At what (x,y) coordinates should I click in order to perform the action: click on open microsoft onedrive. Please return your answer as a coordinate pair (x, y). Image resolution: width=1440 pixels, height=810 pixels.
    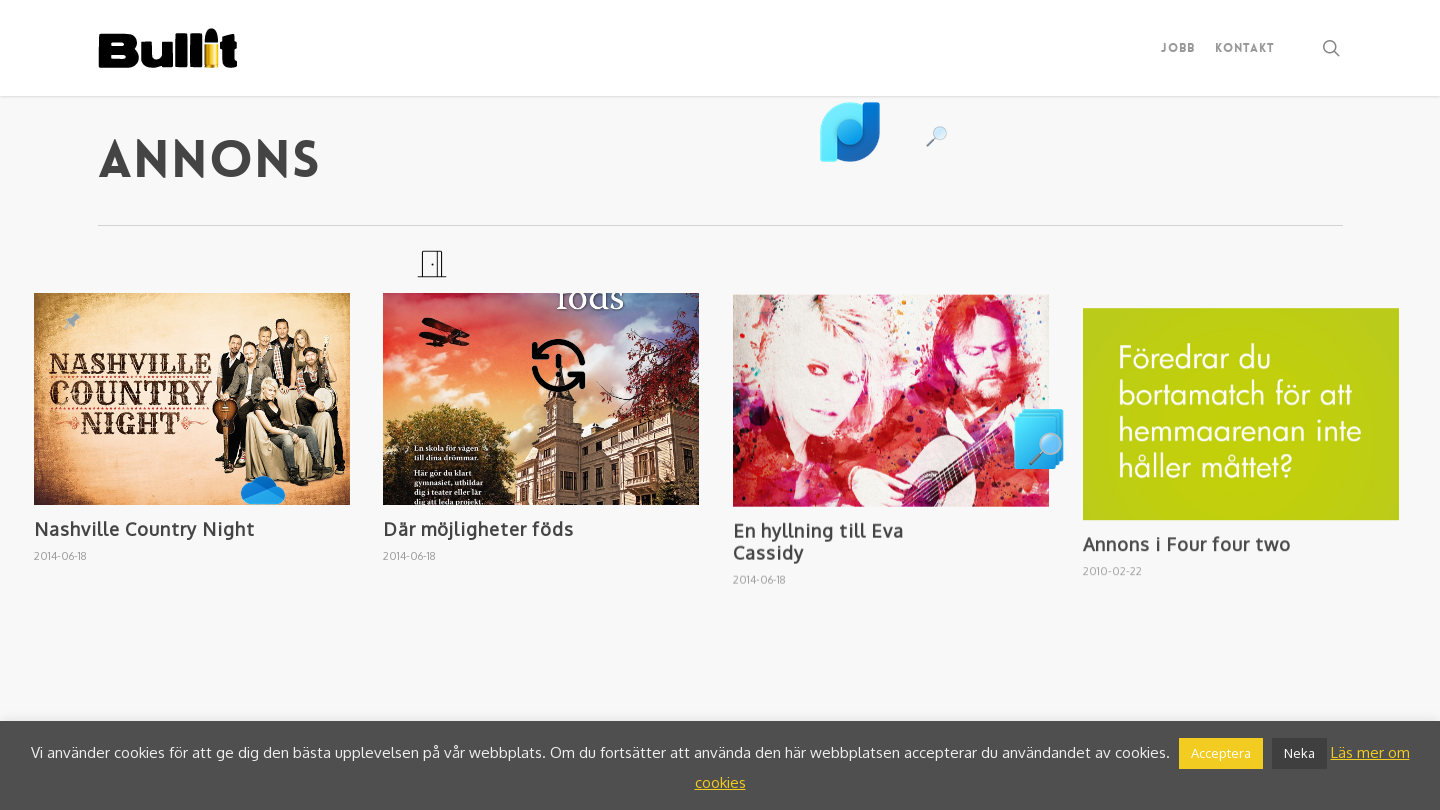
    Looking at the image, I should click on (263, 490).